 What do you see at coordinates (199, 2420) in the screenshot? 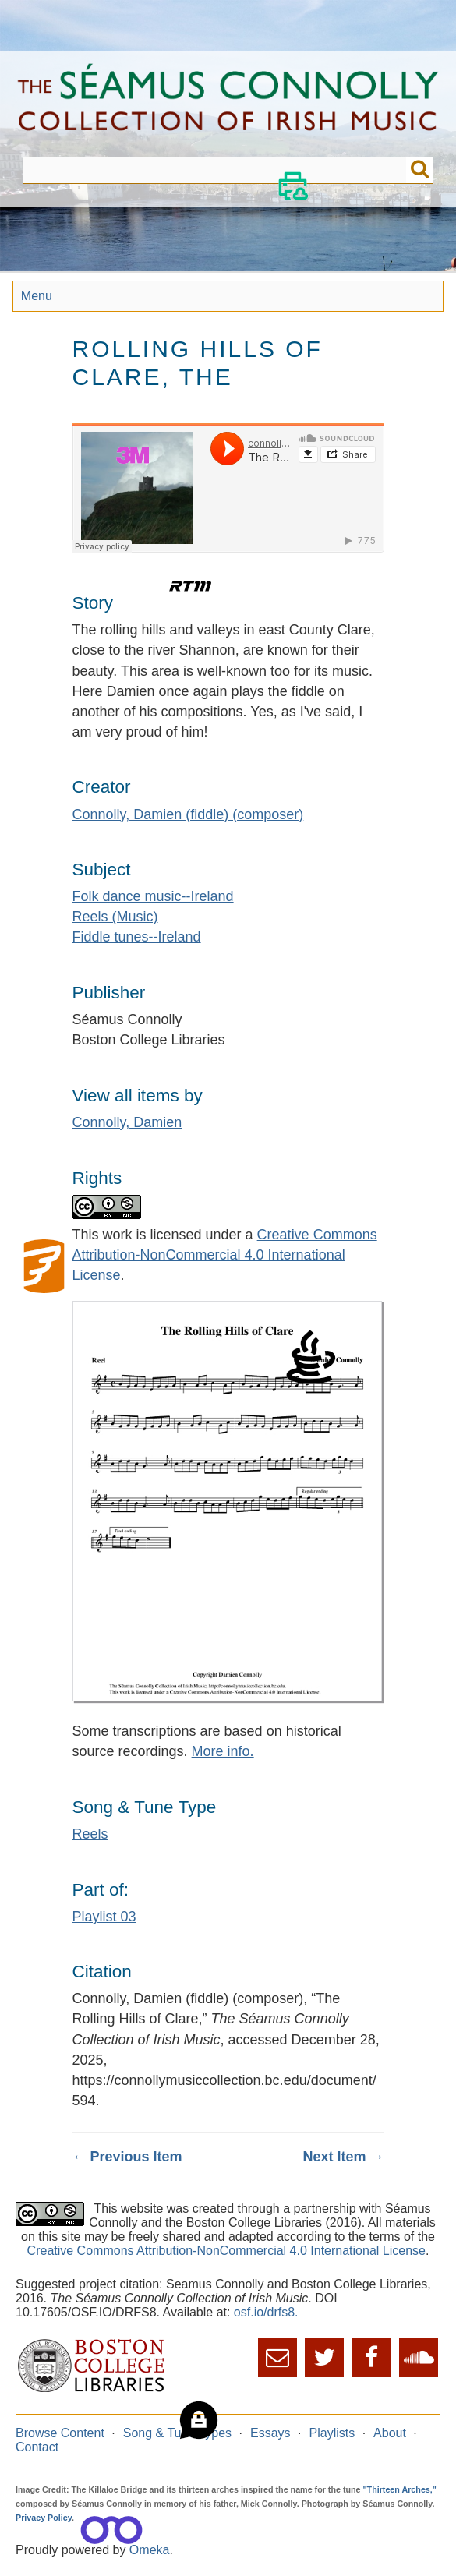
I see `start a private or encrypted conversation` at bounding box center [199, 2420].